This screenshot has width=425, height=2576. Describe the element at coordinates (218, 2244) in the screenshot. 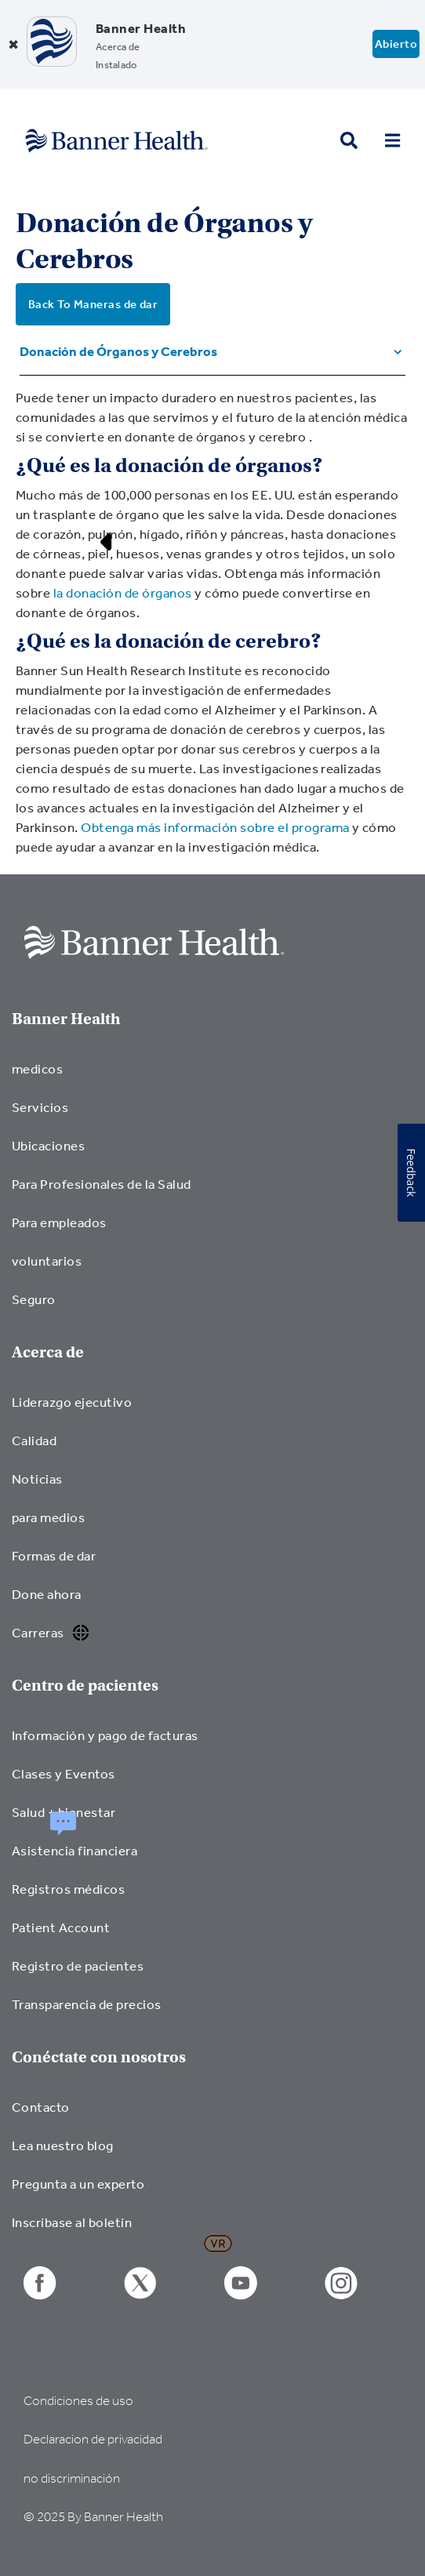

I see `access virtual reality mode or settings` at that location.